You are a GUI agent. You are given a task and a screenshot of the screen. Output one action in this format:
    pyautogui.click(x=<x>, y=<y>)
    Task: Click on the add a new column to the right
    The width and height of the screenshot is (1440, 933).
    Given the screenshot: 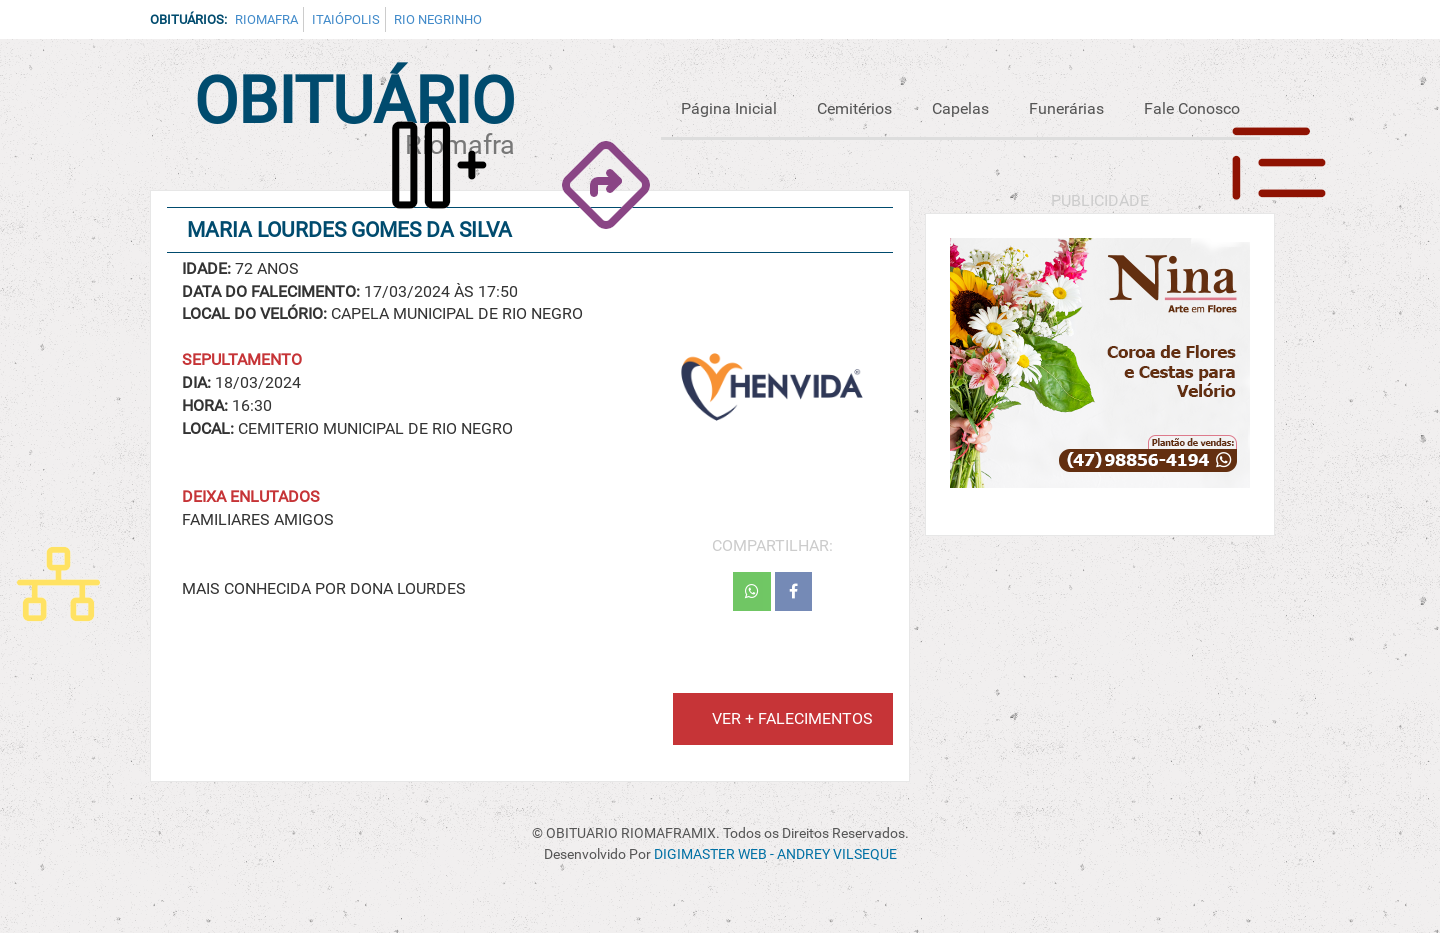 What is the action you would take?
    pyautogui.click(x=432, y=165)
    